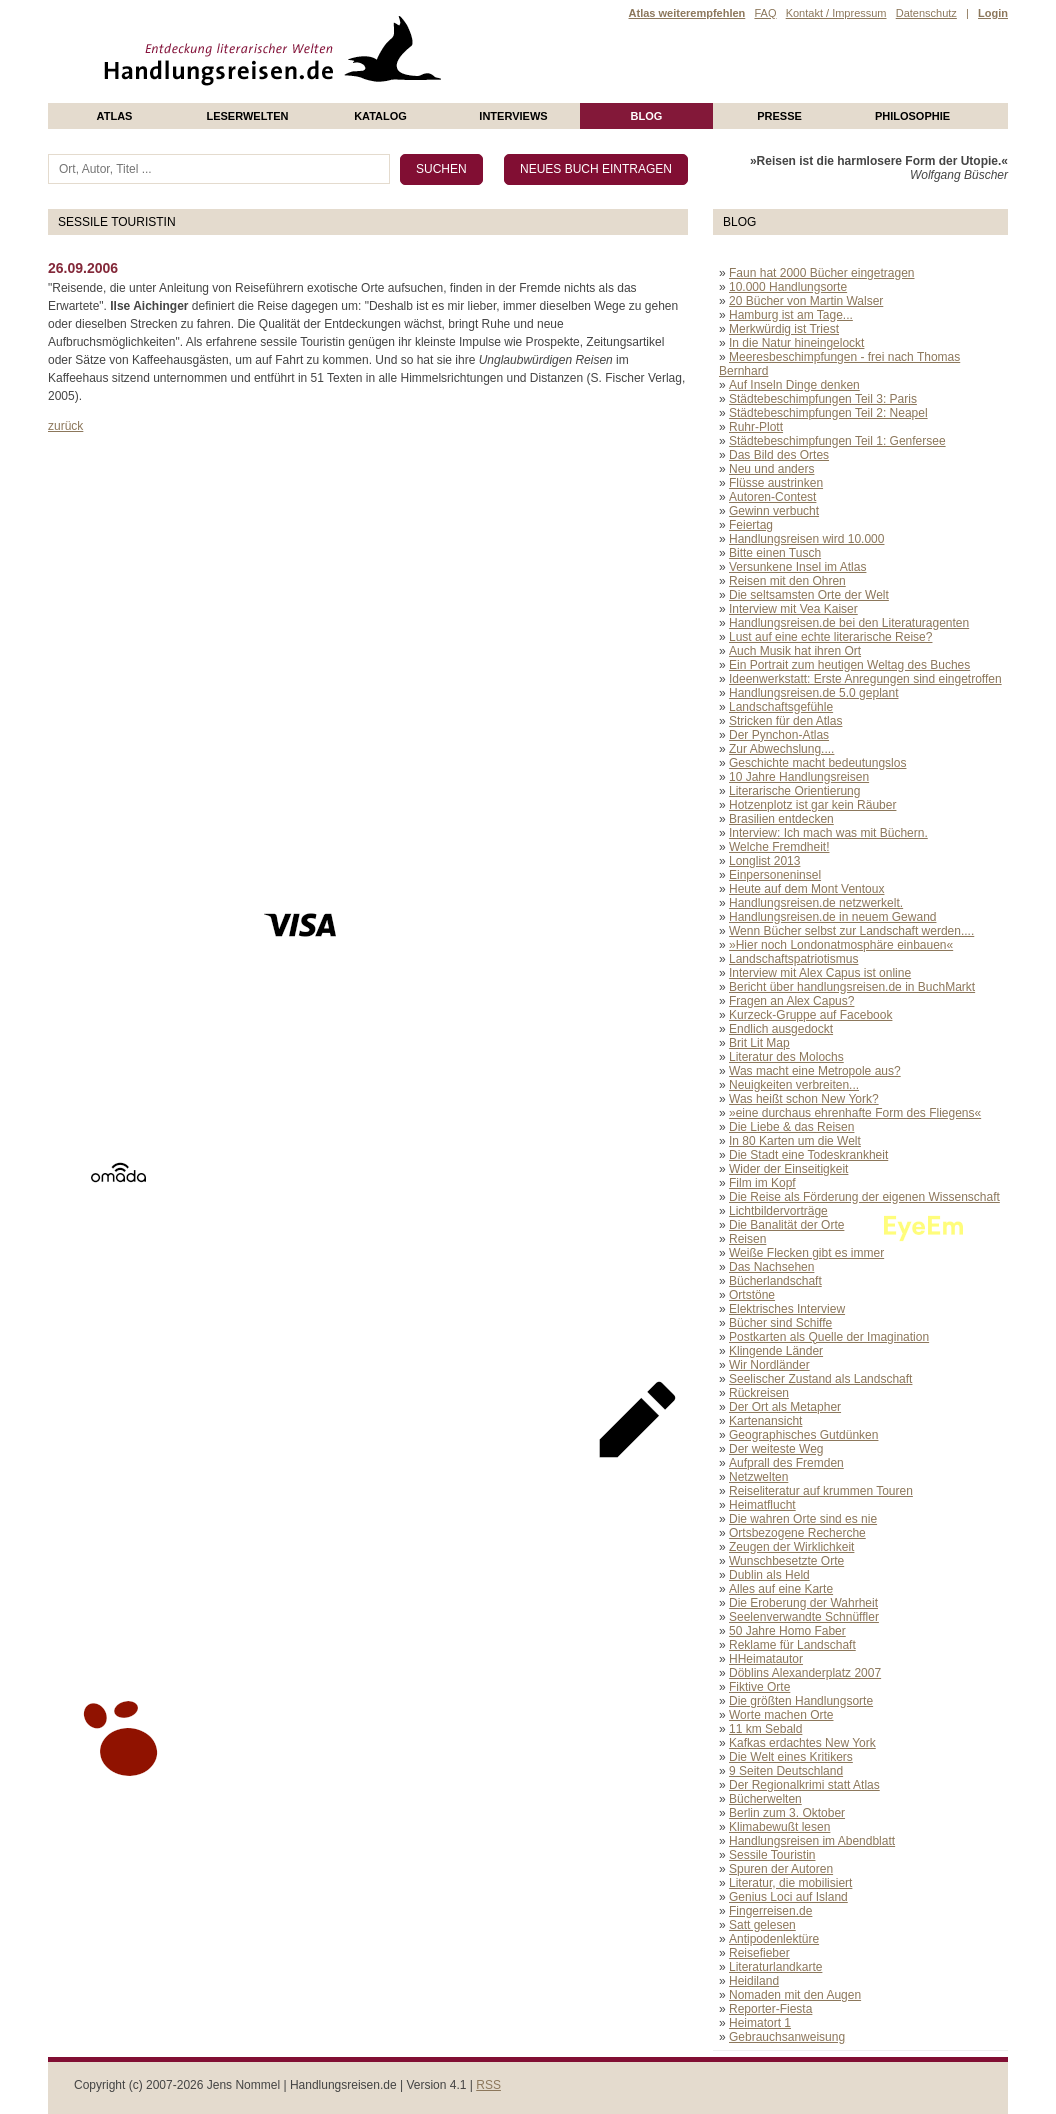 This screenshot has width=1056, height=2114. I want to click on open Logseq knowledge management app, so click(120, 1738).